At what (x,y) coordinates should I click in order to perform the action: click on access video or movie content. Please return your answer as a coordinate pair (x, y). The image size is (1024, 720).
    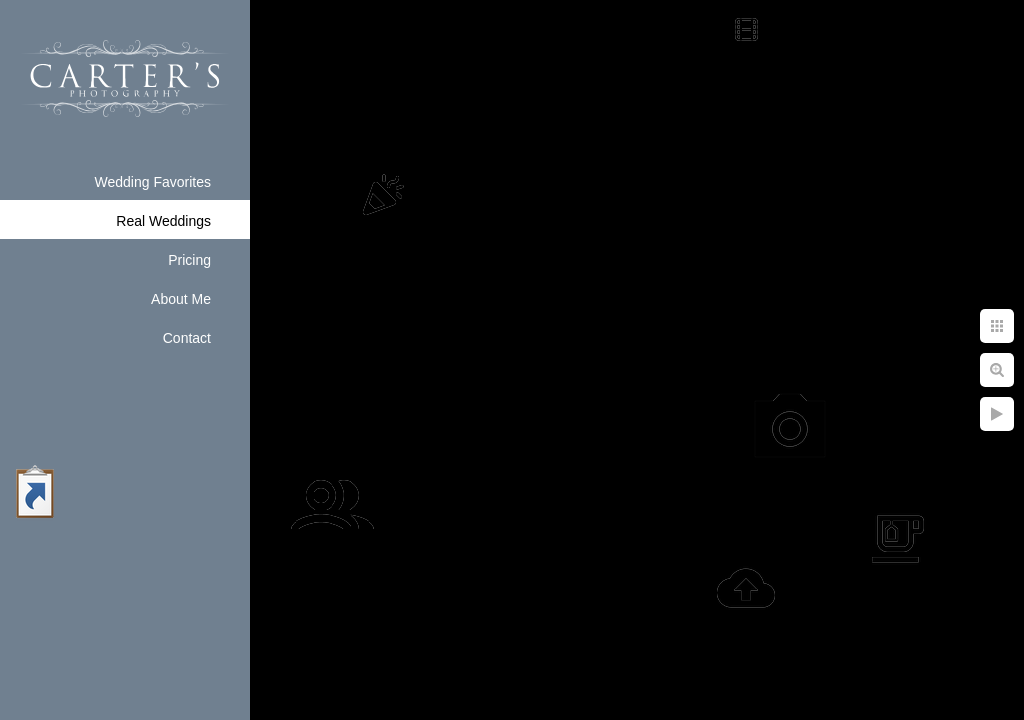
    Looking at the image, I should click on (746, 29).